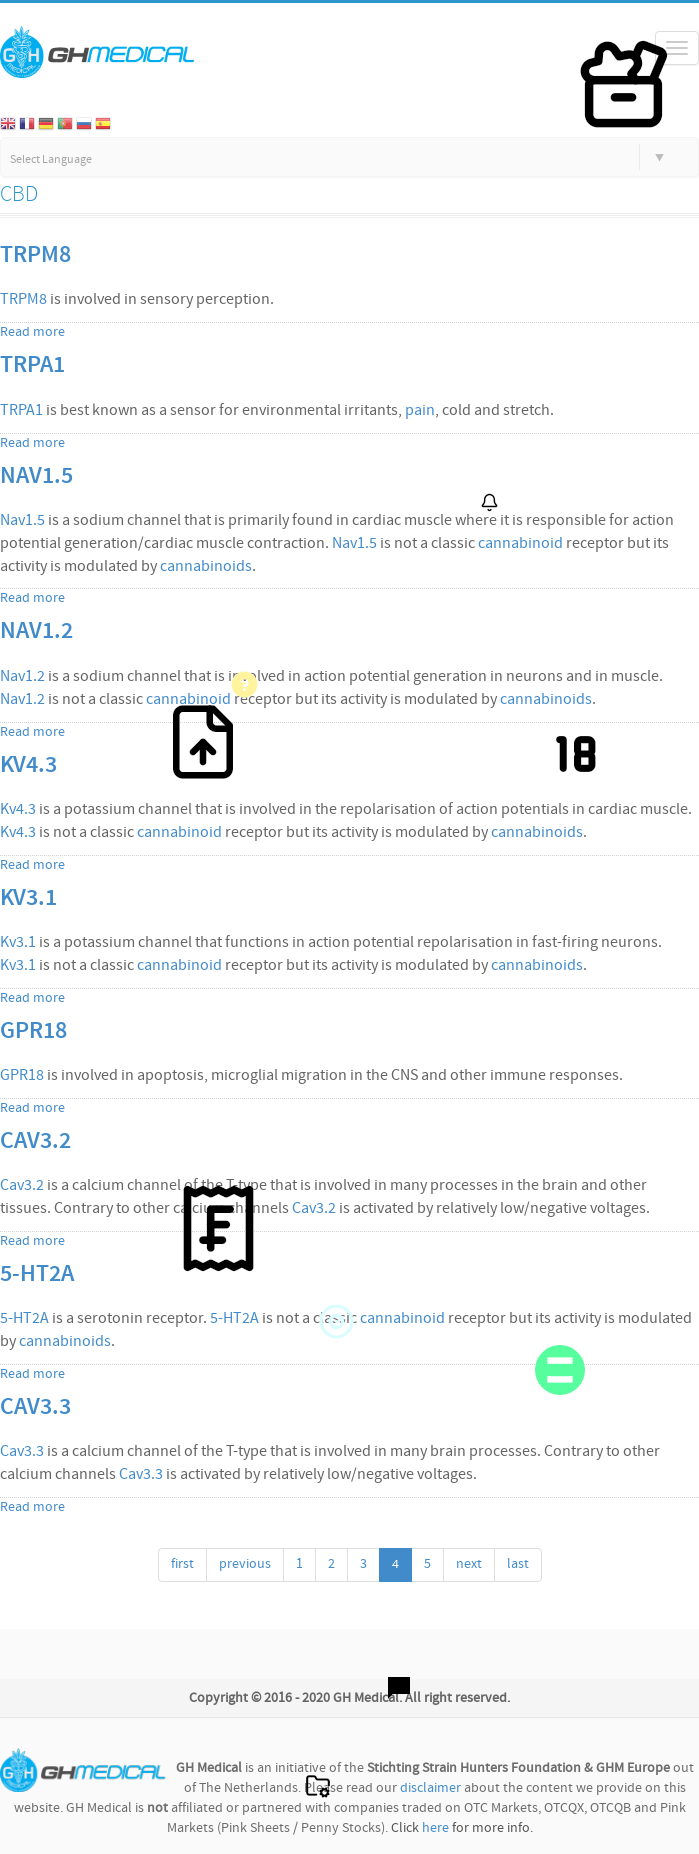 The image size is (699, 1854). I want to click on access help or support information, so click(244, 684).